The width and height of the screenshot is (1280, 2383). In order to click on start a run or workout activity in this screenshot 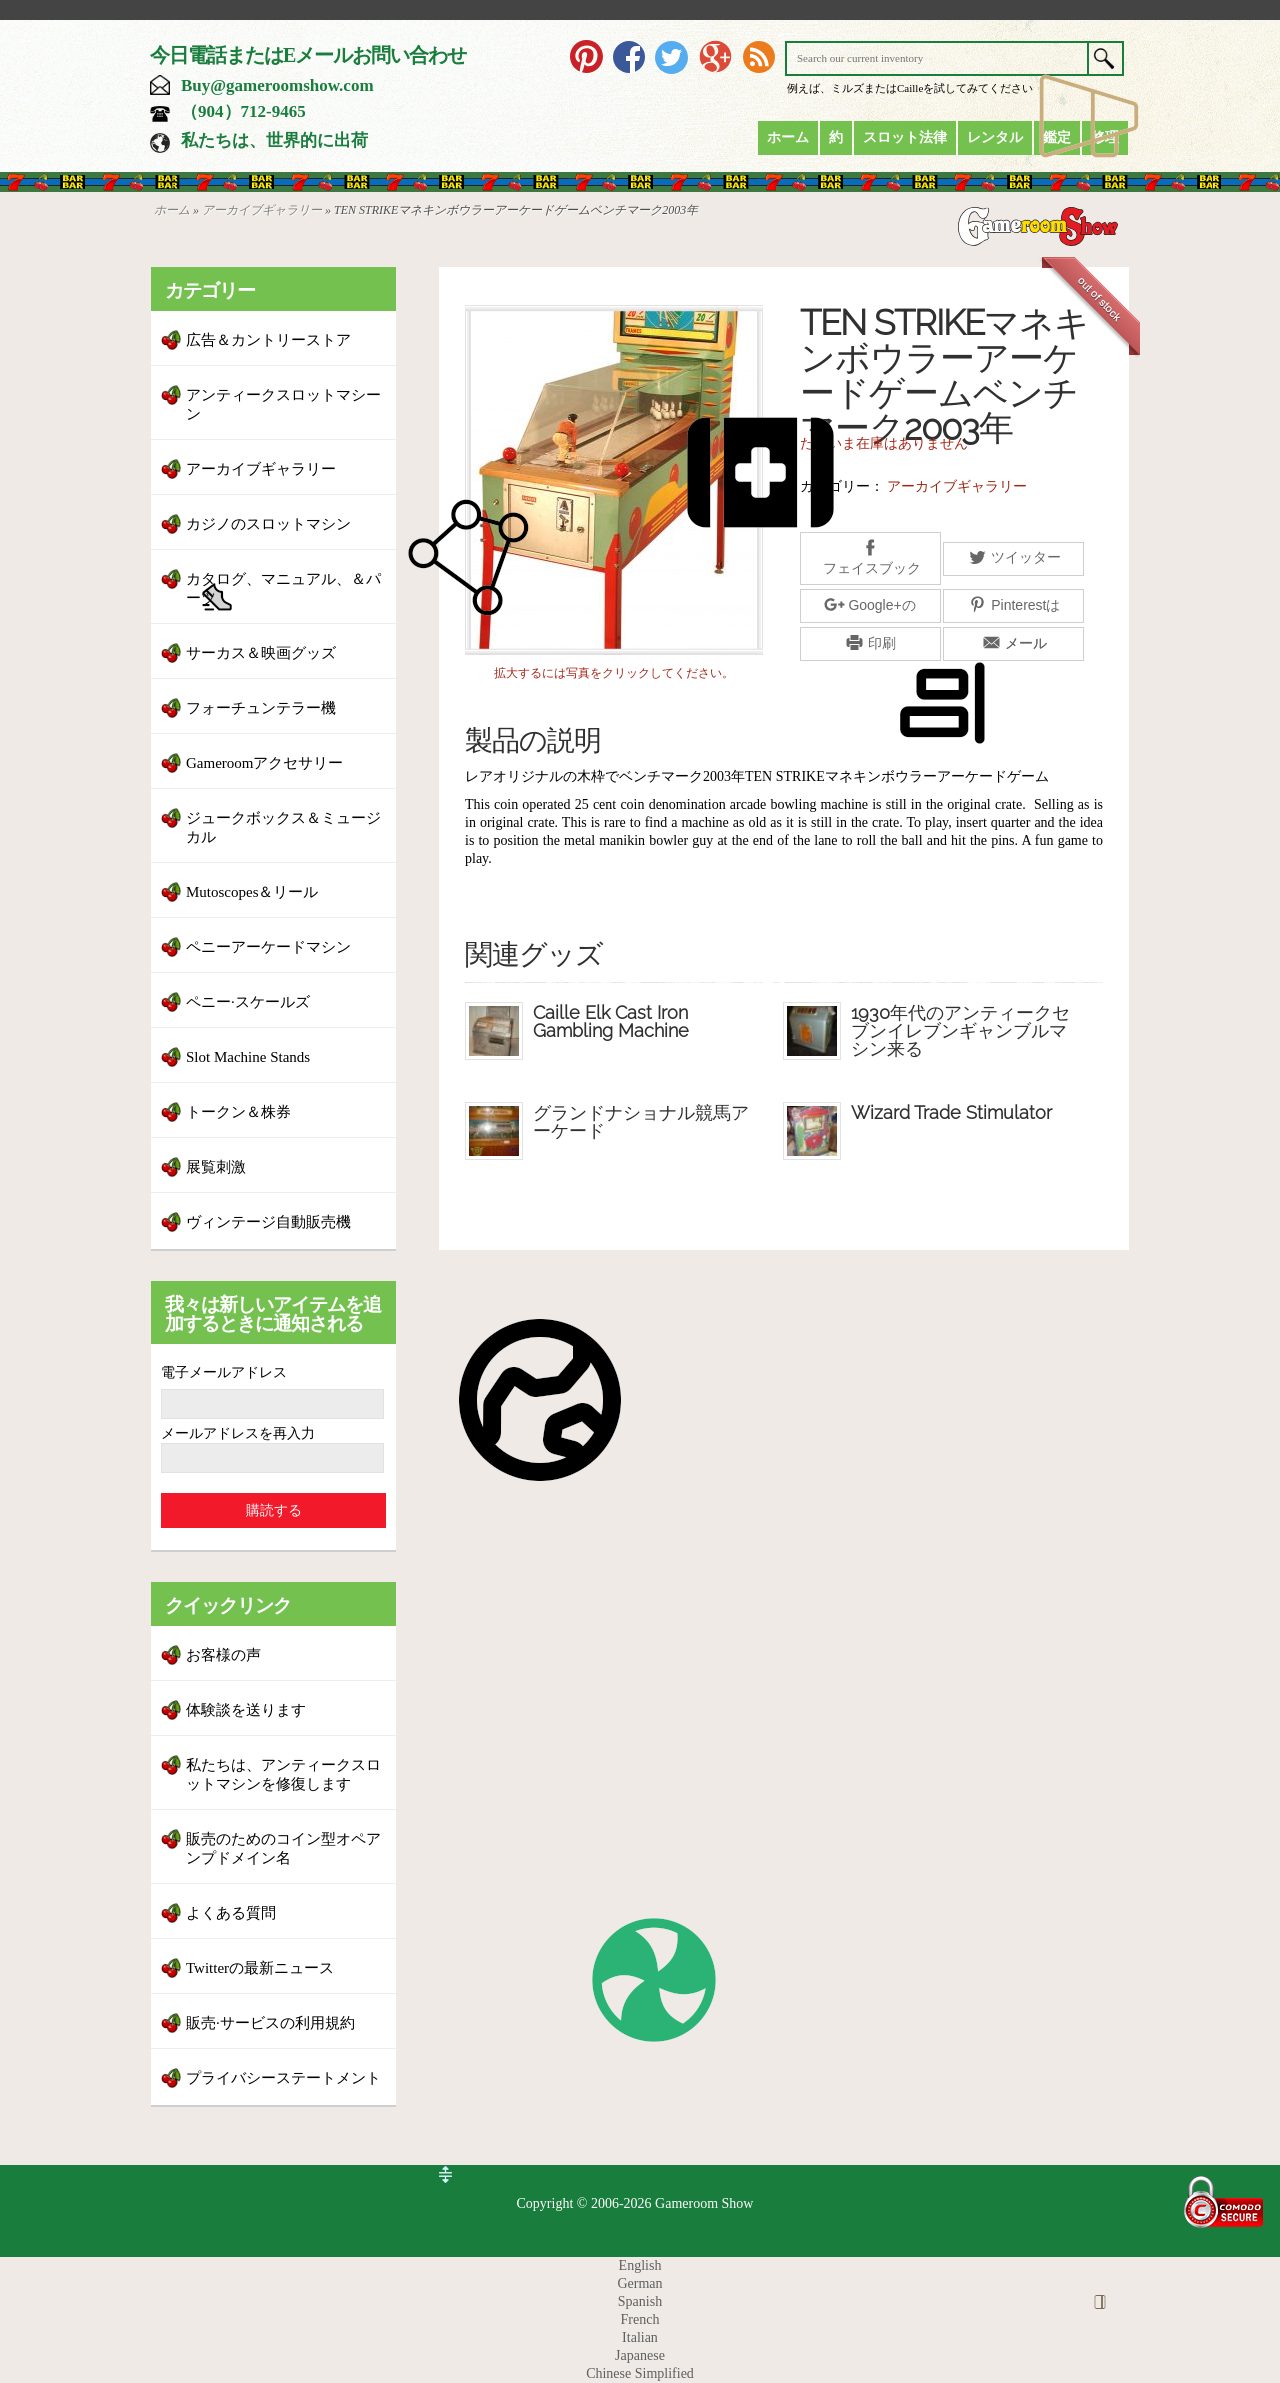, I will do `click(216, 598)`.